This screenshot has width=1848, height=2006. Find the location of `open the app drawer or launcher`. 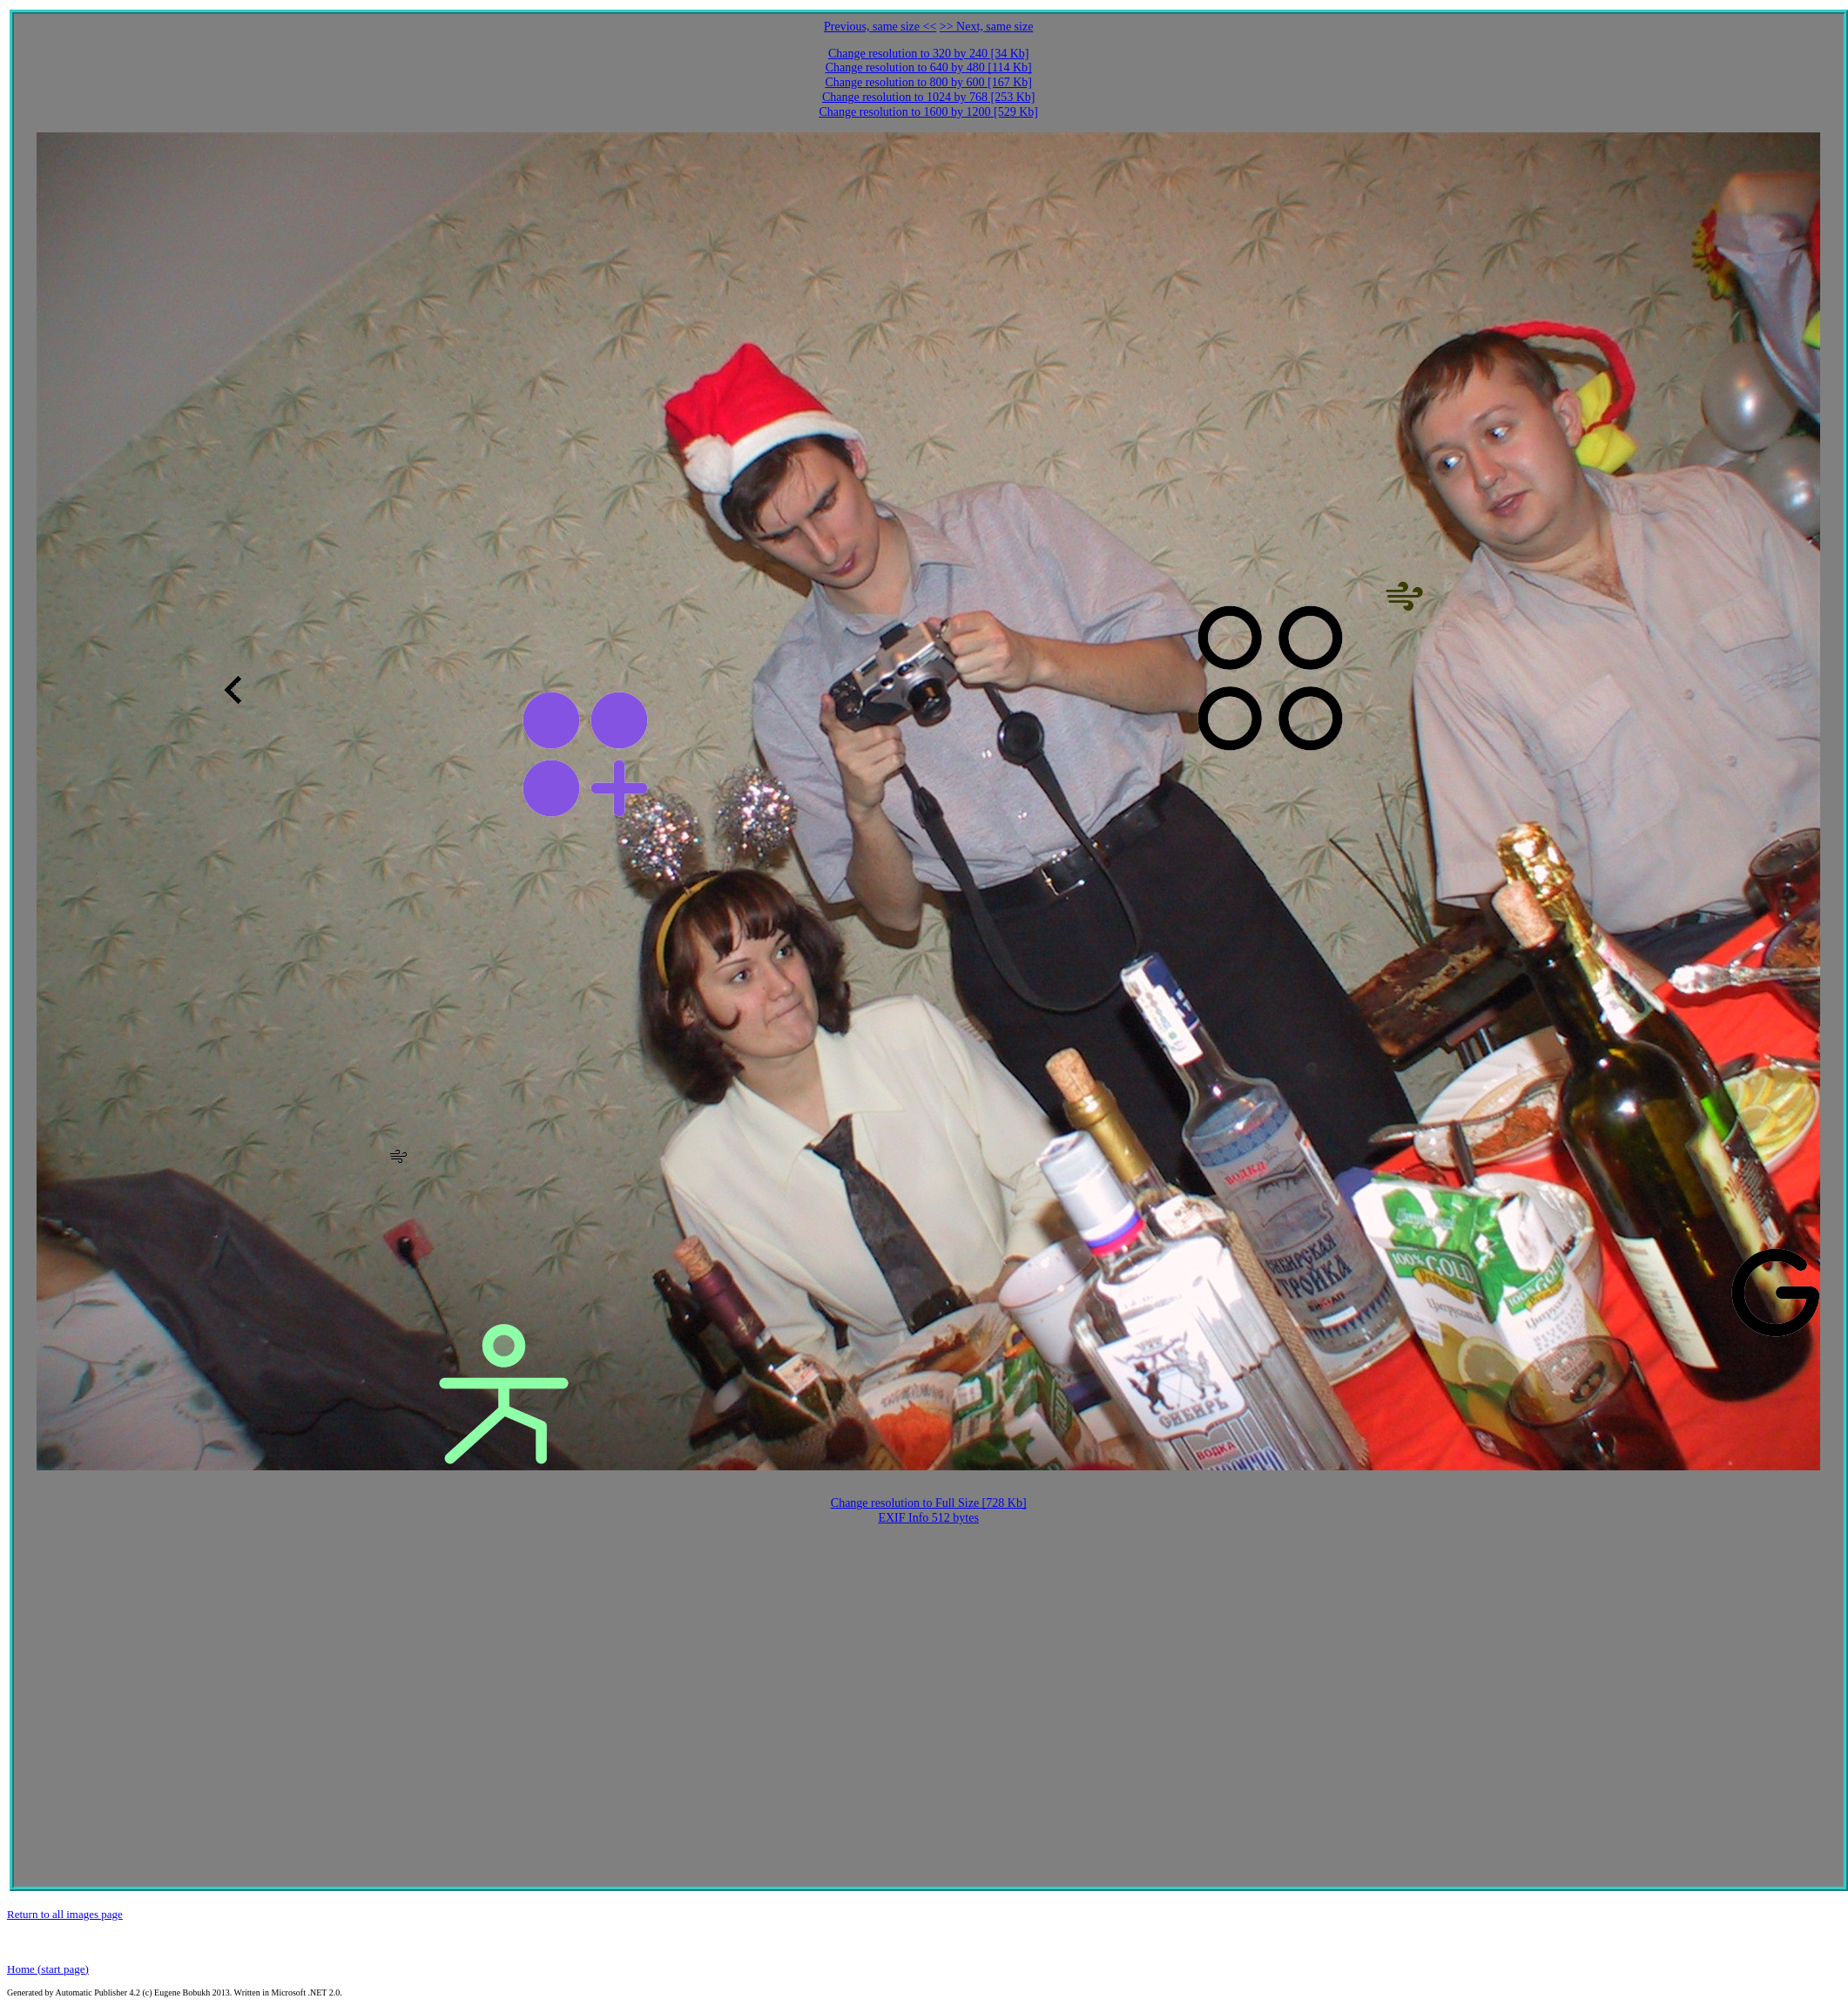

open the app drawer or launcher is located at coordinates (1270, 678).